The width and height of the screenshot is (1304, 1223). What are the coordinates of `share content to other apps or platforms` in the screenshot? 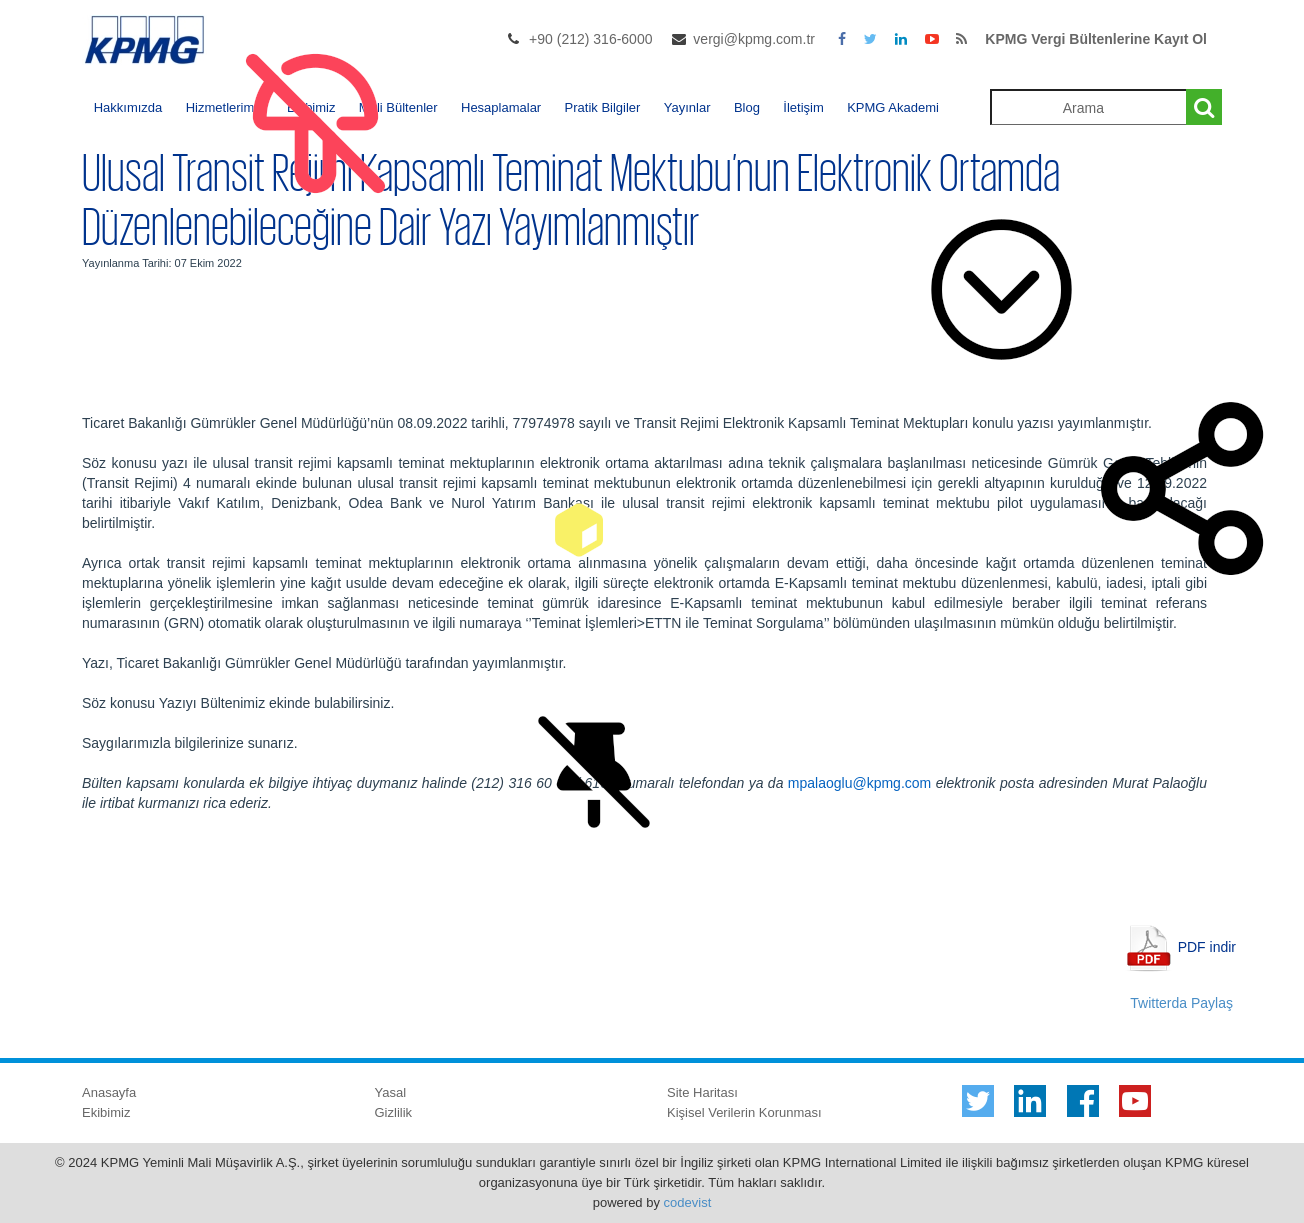 It's located at (1187, 488).